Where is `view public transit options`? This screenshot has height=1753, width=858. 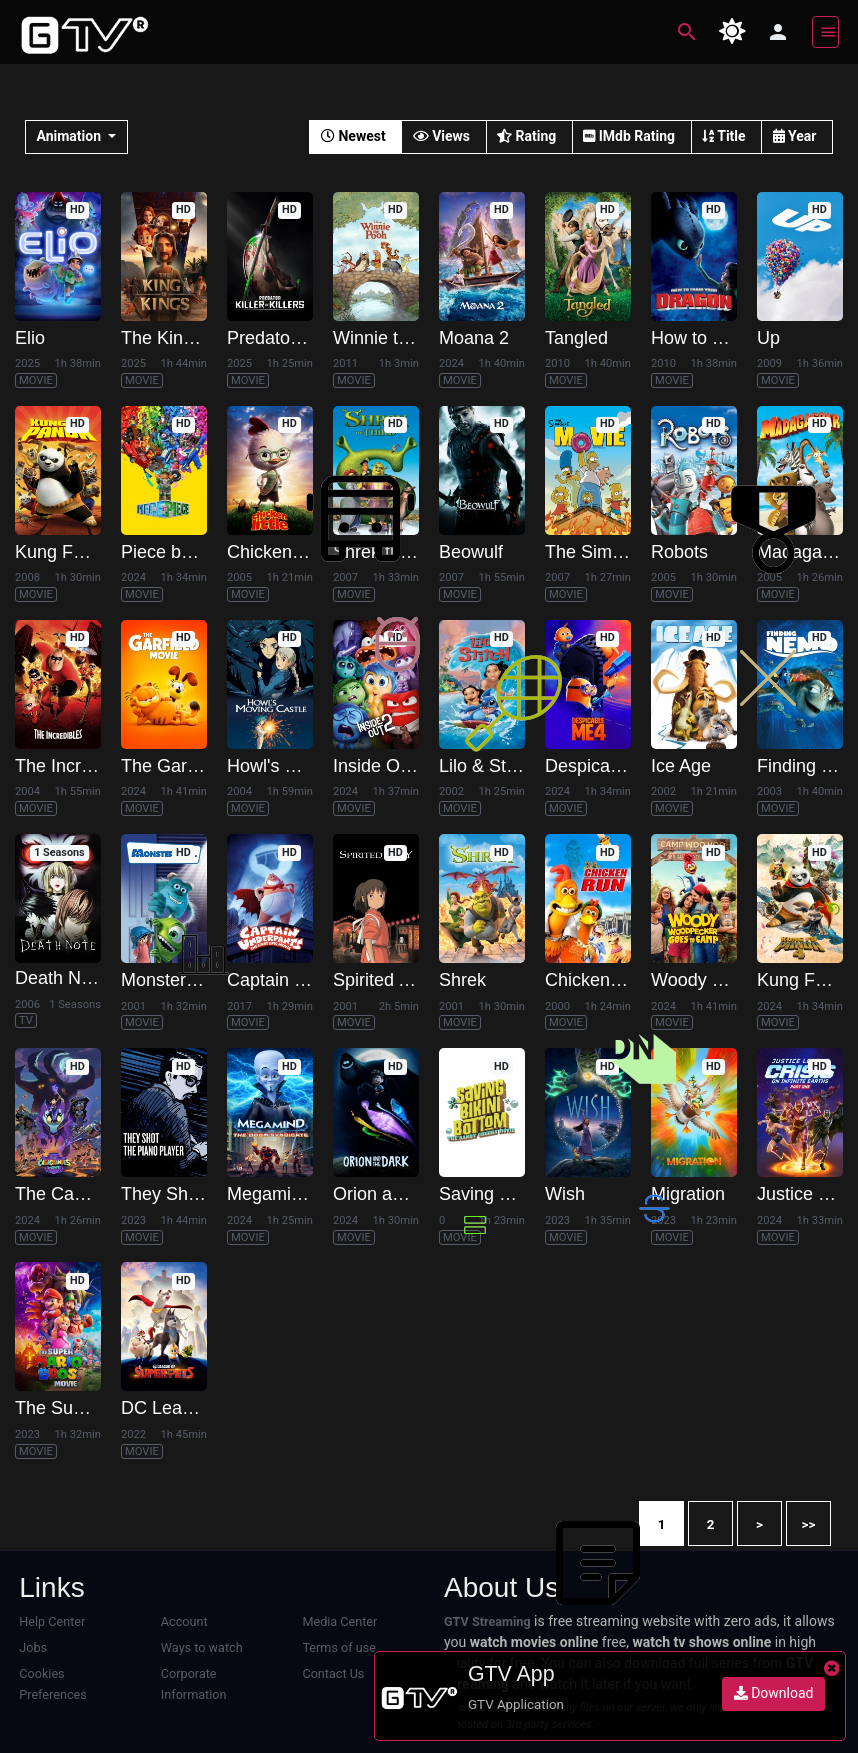 view public transit options is located at coordinates (360, 518).